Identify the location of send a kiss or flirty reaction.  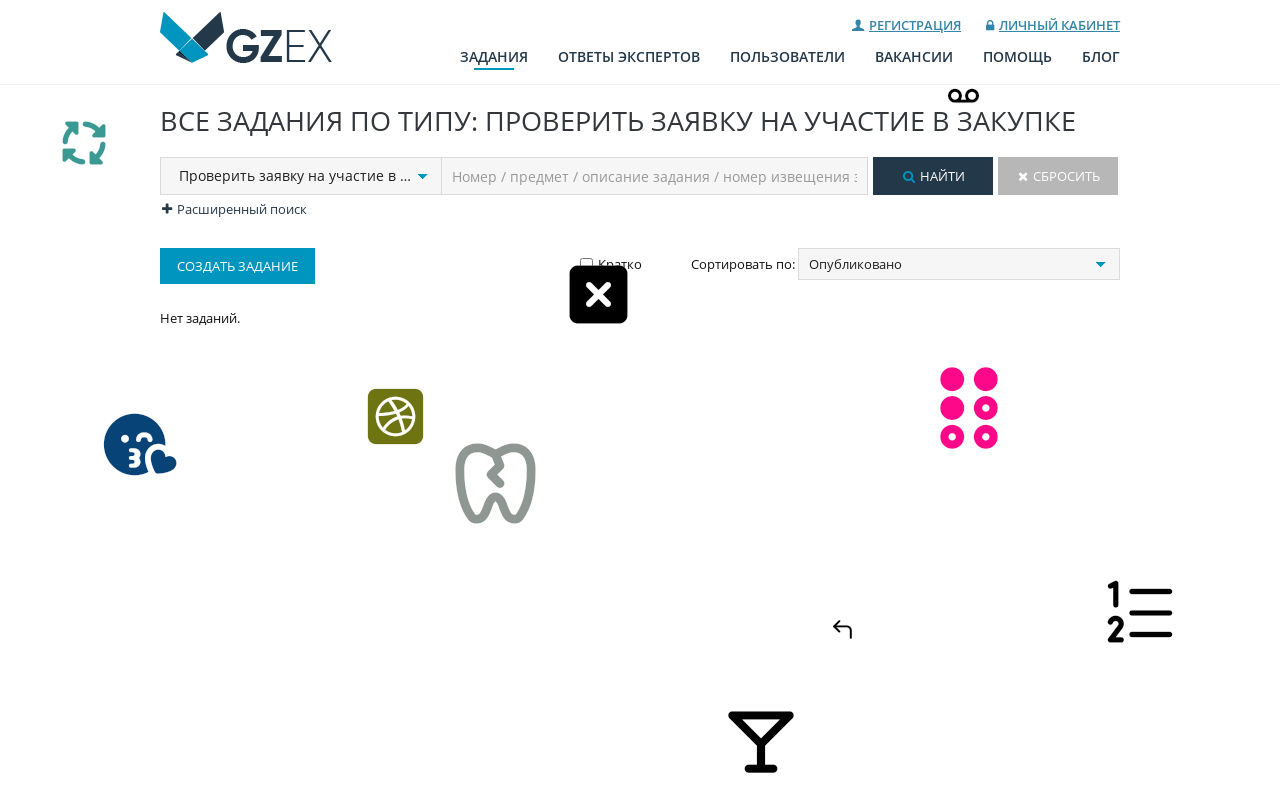
(138, 444).